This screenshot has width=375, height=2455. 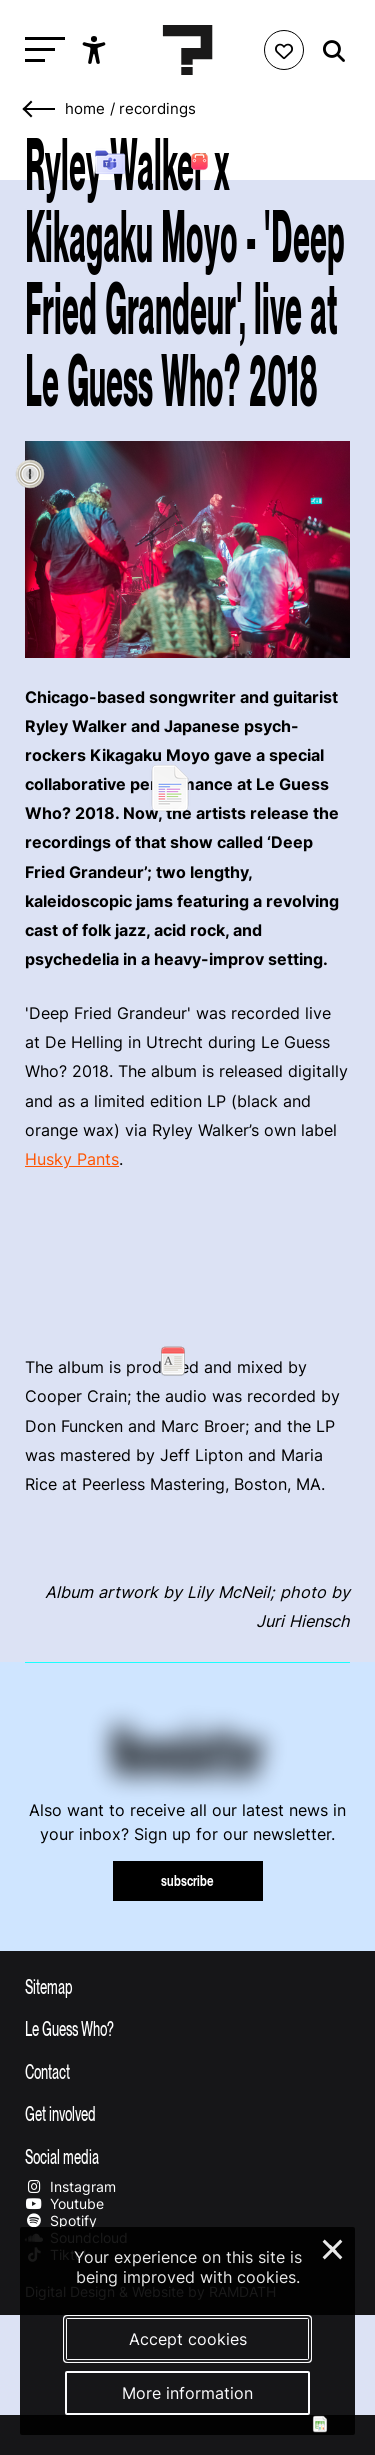 I want to click on access system utilities and tools, so click(x=199, y=161).